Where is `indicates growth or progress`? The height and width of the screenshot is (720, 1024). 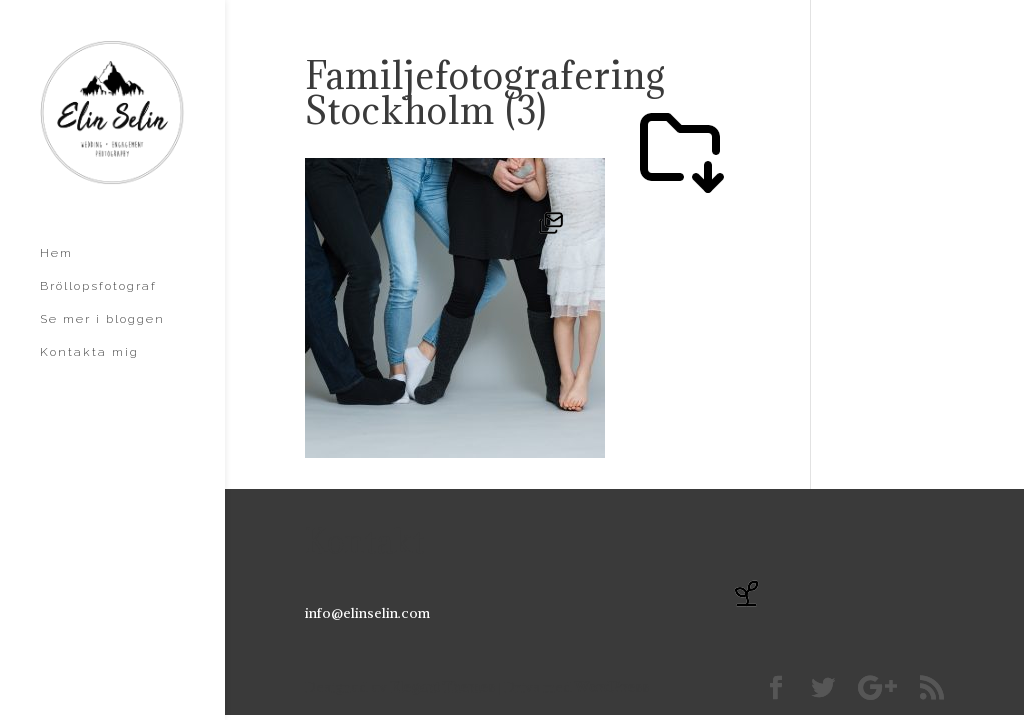
indicates growth or progress is located at coordinates (746, 593).